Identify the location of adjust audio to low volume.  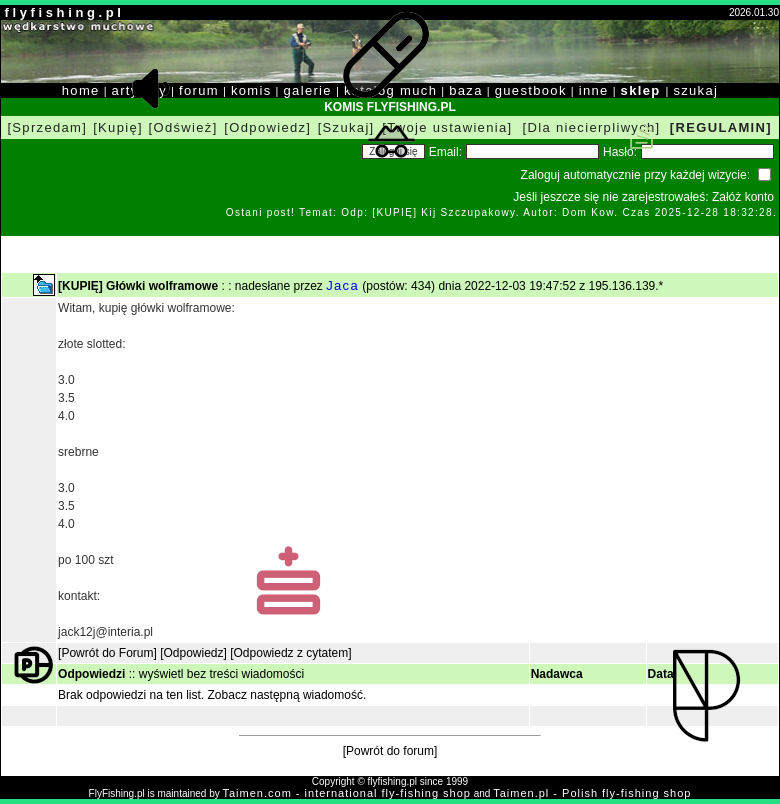
(152, 88).